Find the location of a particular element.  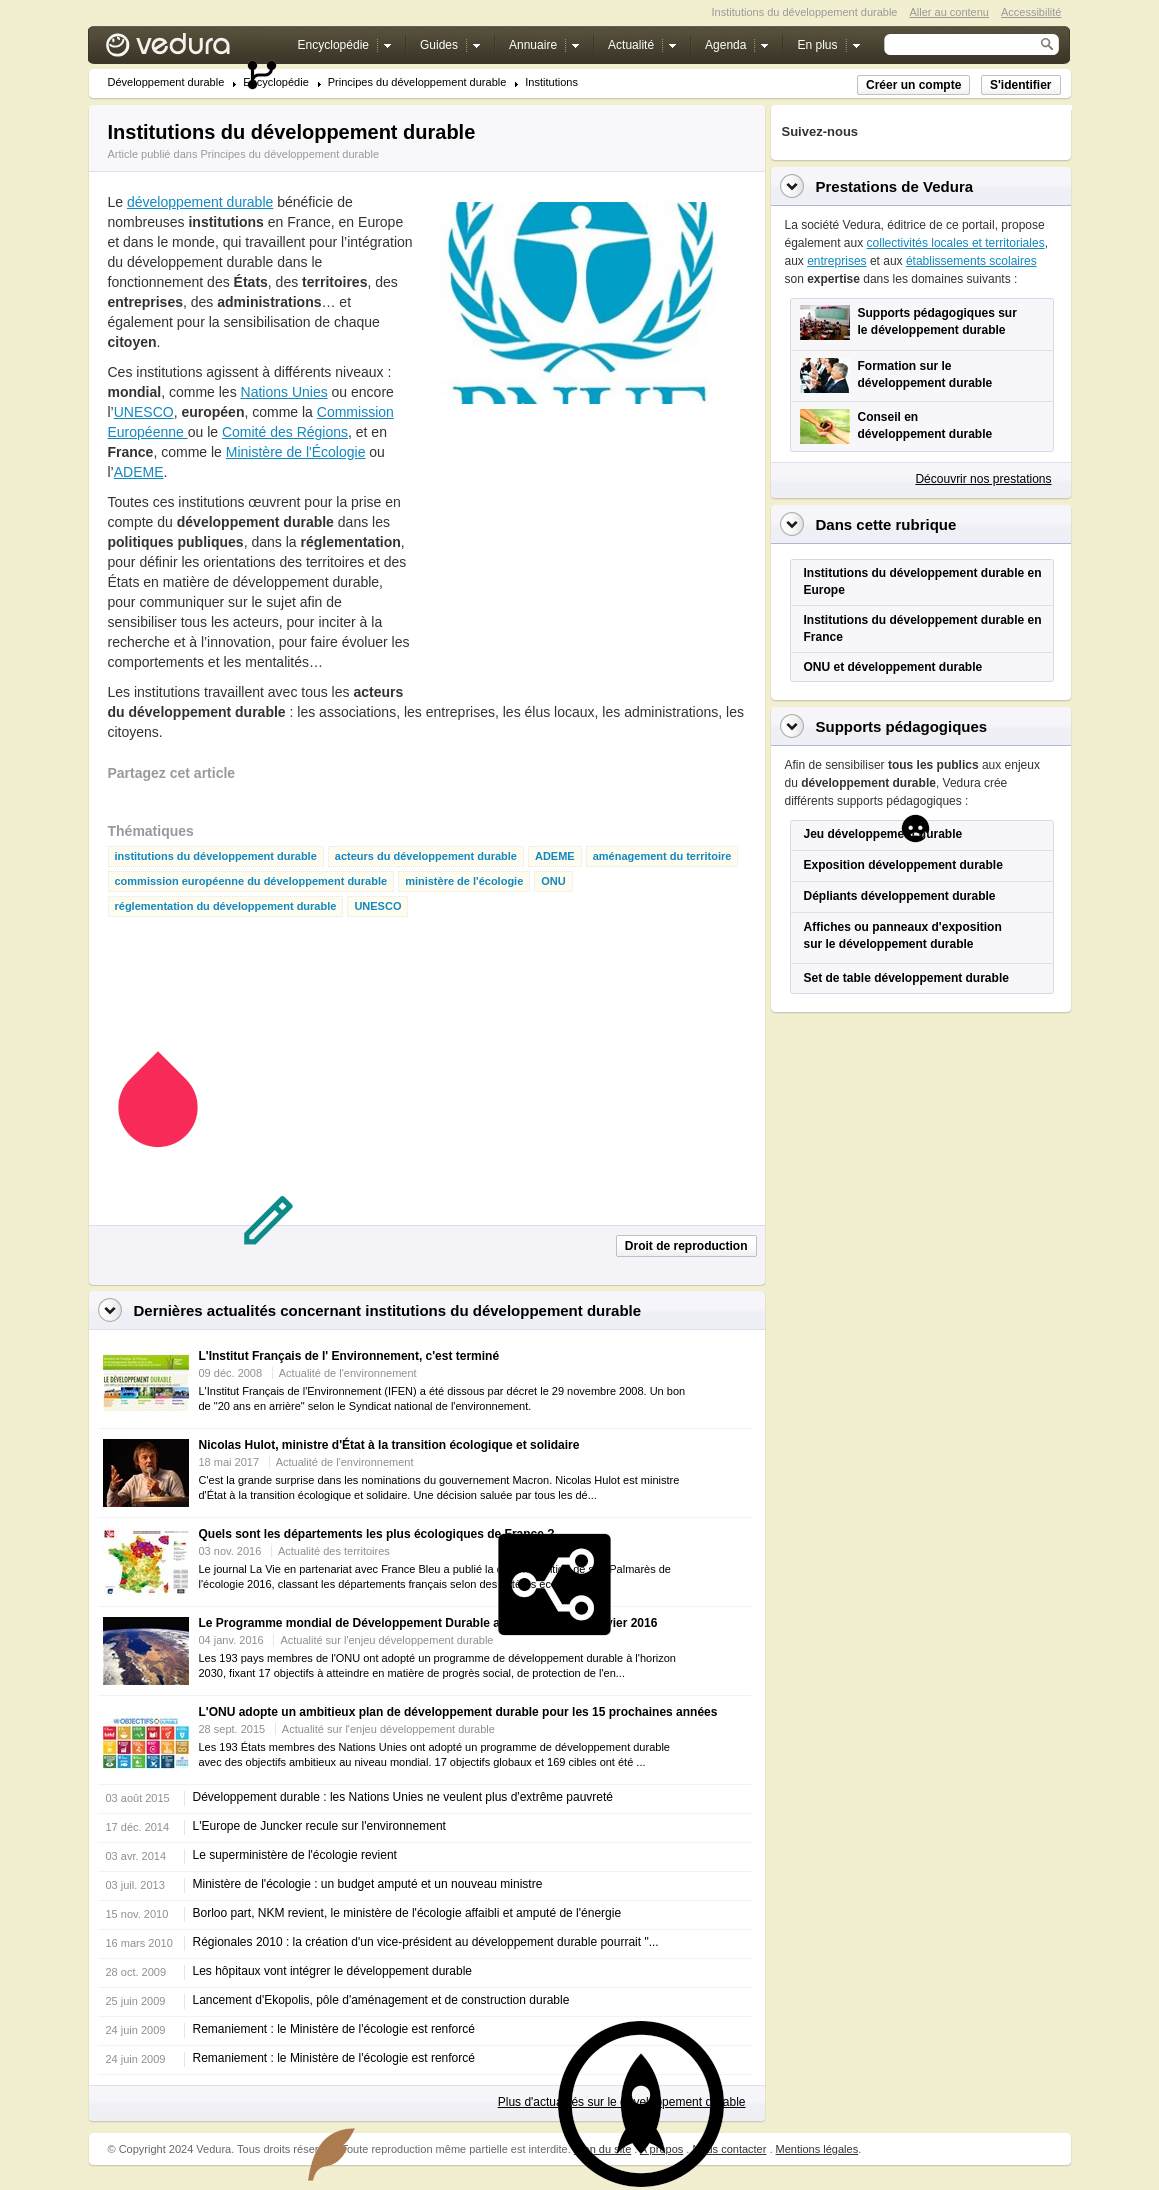

view repository branches is located at coordinates (262, 75).